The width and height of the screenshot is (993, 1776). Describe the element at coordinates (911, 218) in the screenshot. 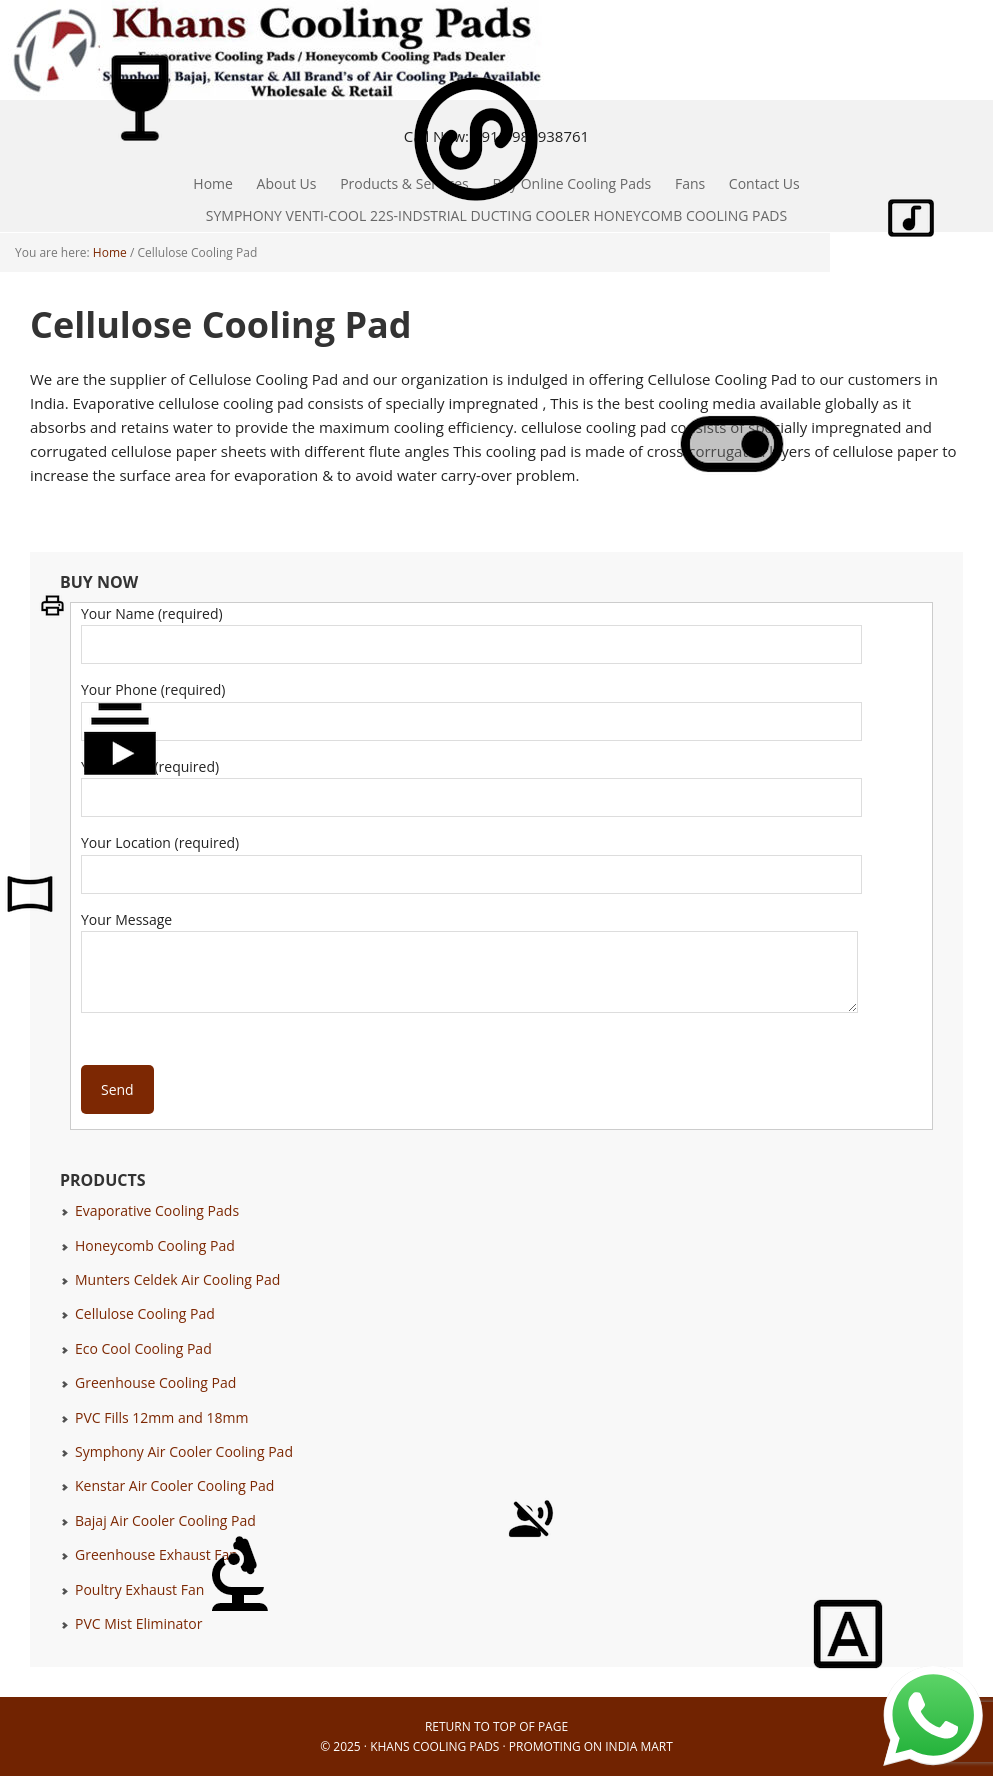

I see `play or browse music videos` at that location.